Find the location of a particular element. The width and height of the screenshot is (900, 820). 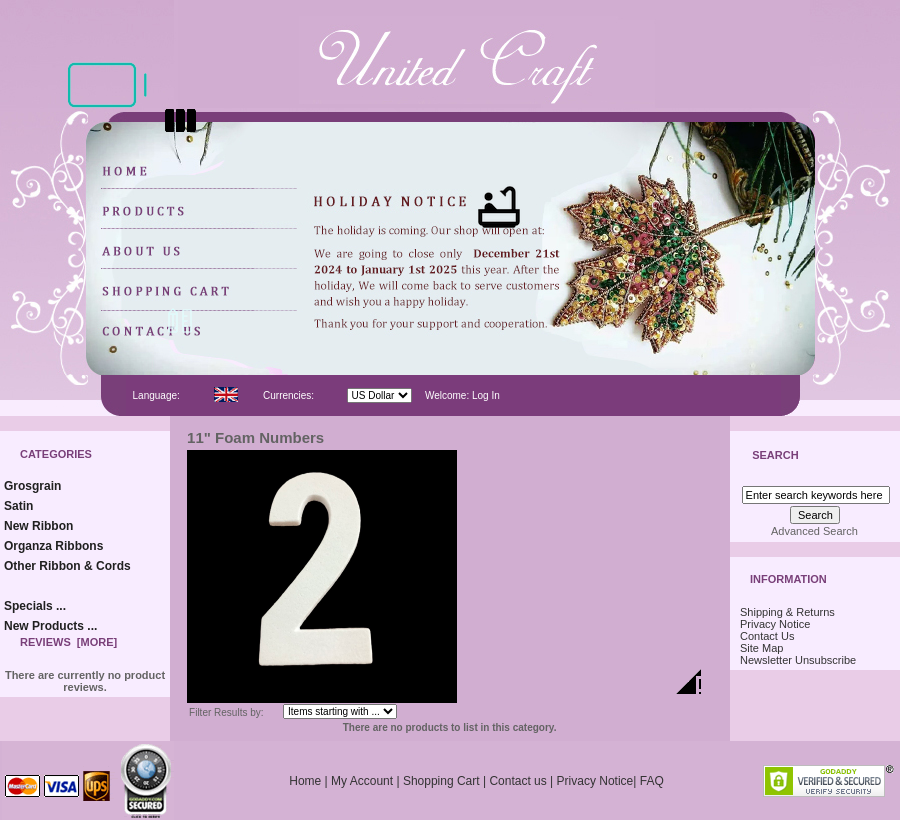

indicates full cellular signal but no internet connection is located at coordinates (688, 681).